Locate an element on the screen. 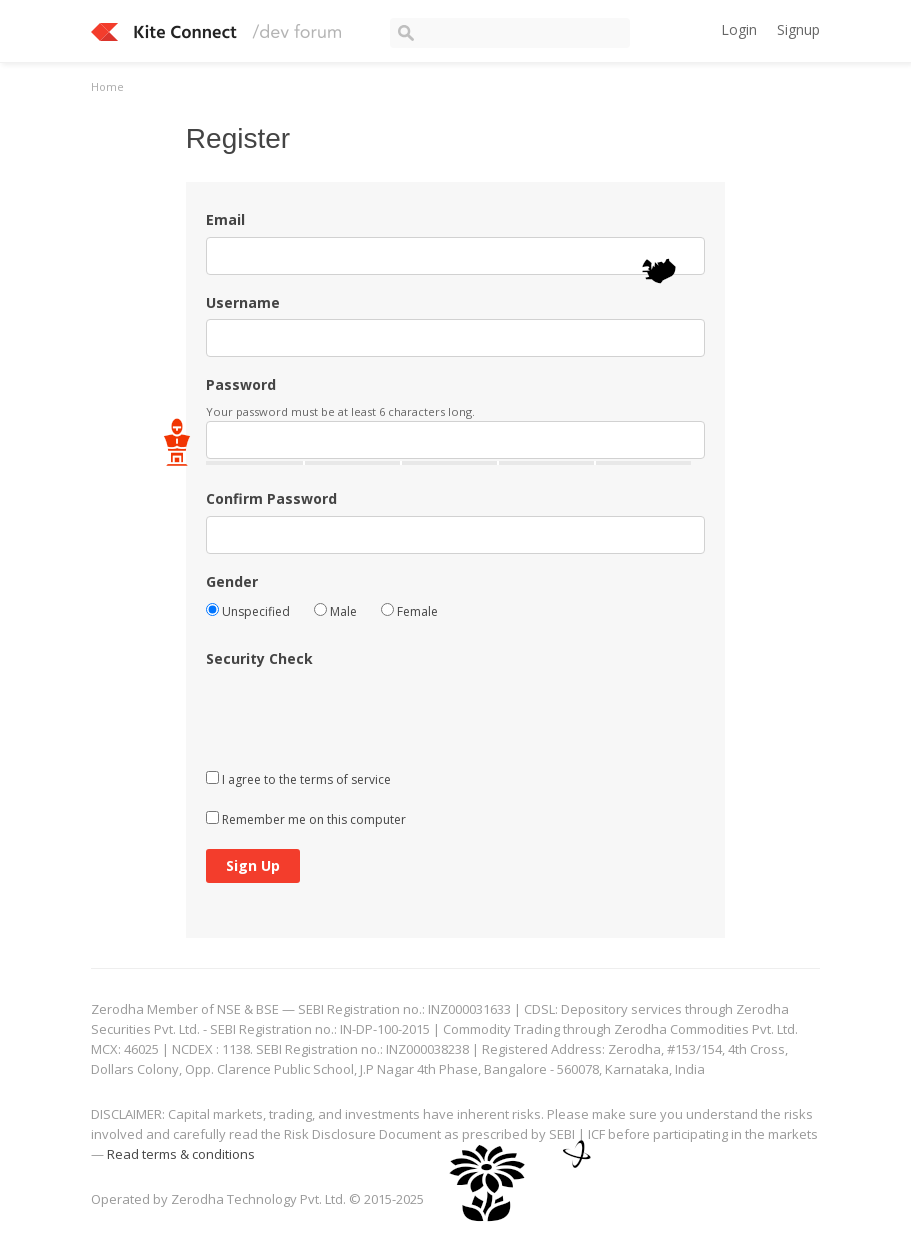  view museum or gallery collection is located at coordinates (177, 442).